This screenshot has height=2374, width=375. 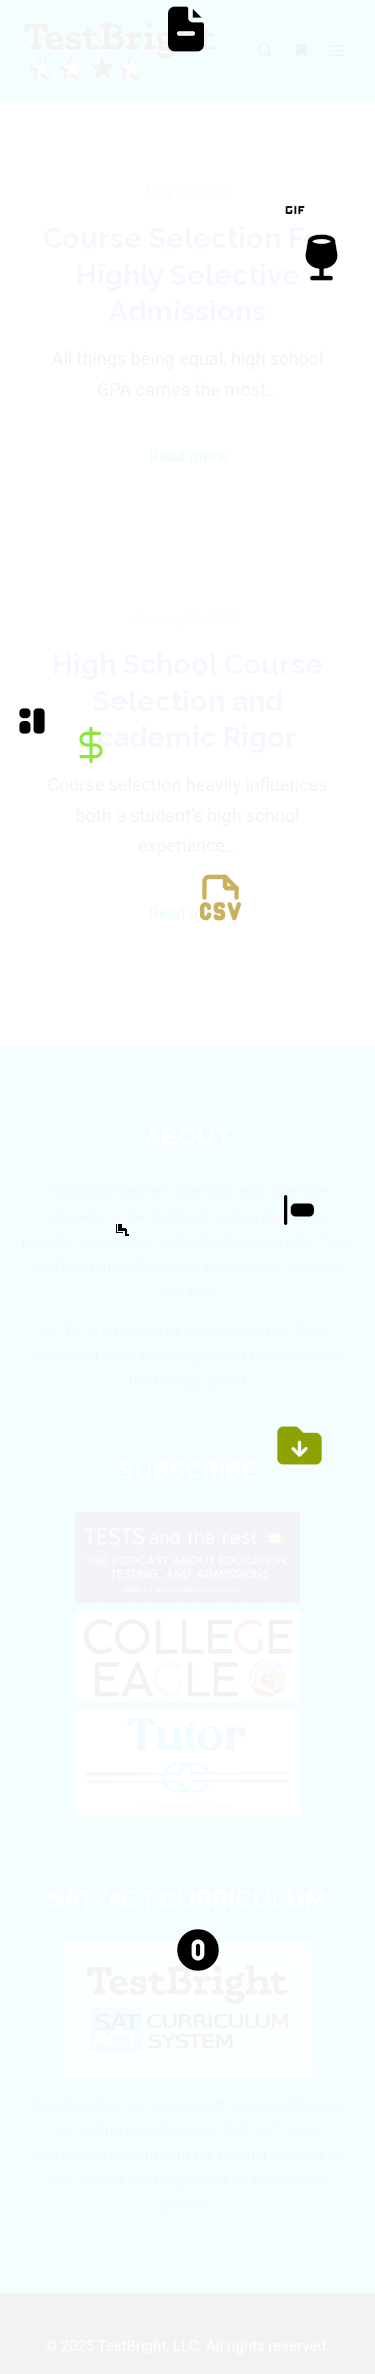 What do you see at coordinates (220, 897) in the screenshot?
I see `indicates a CSV file type` at bounding box center [220, 897].